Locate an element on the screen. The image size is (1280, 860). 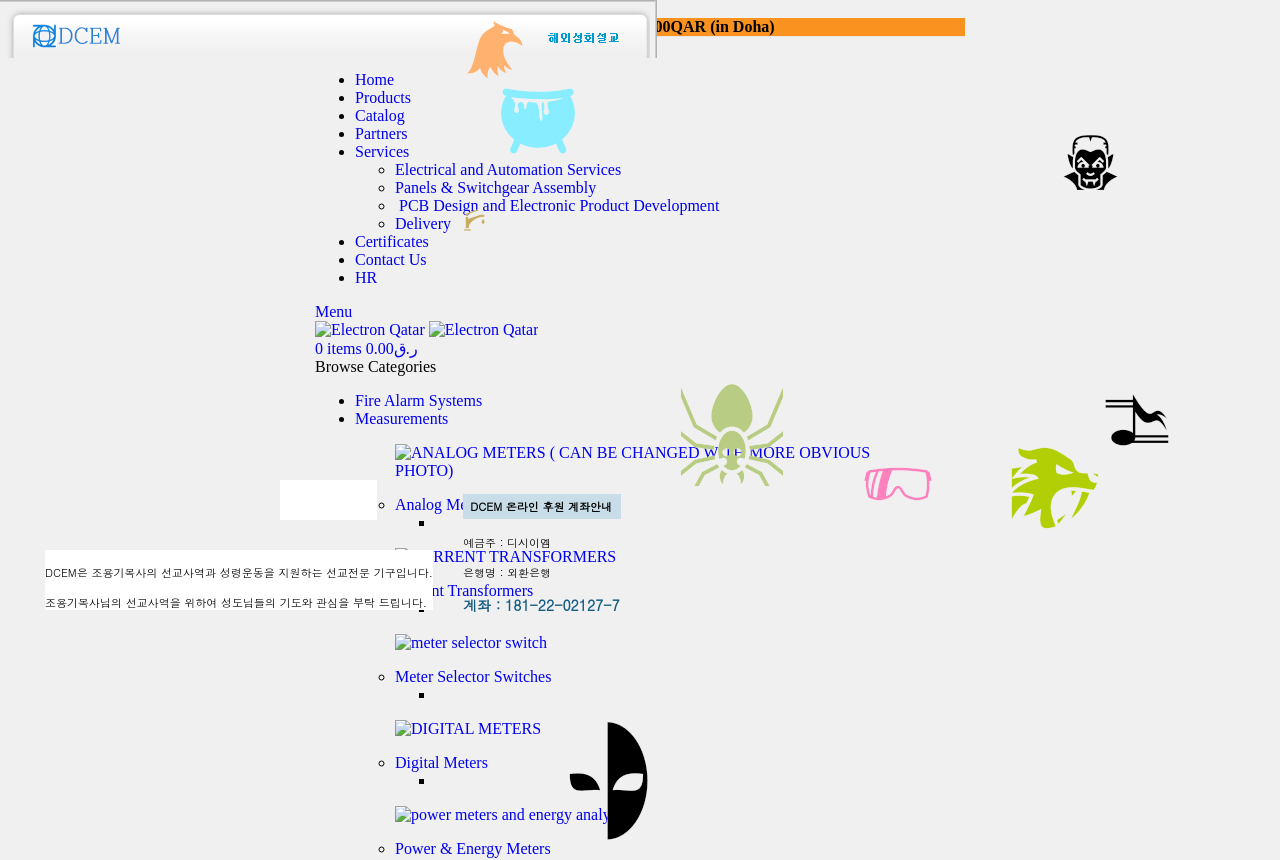
enable safety mode or protective settings is located at coordinates (898, 484).